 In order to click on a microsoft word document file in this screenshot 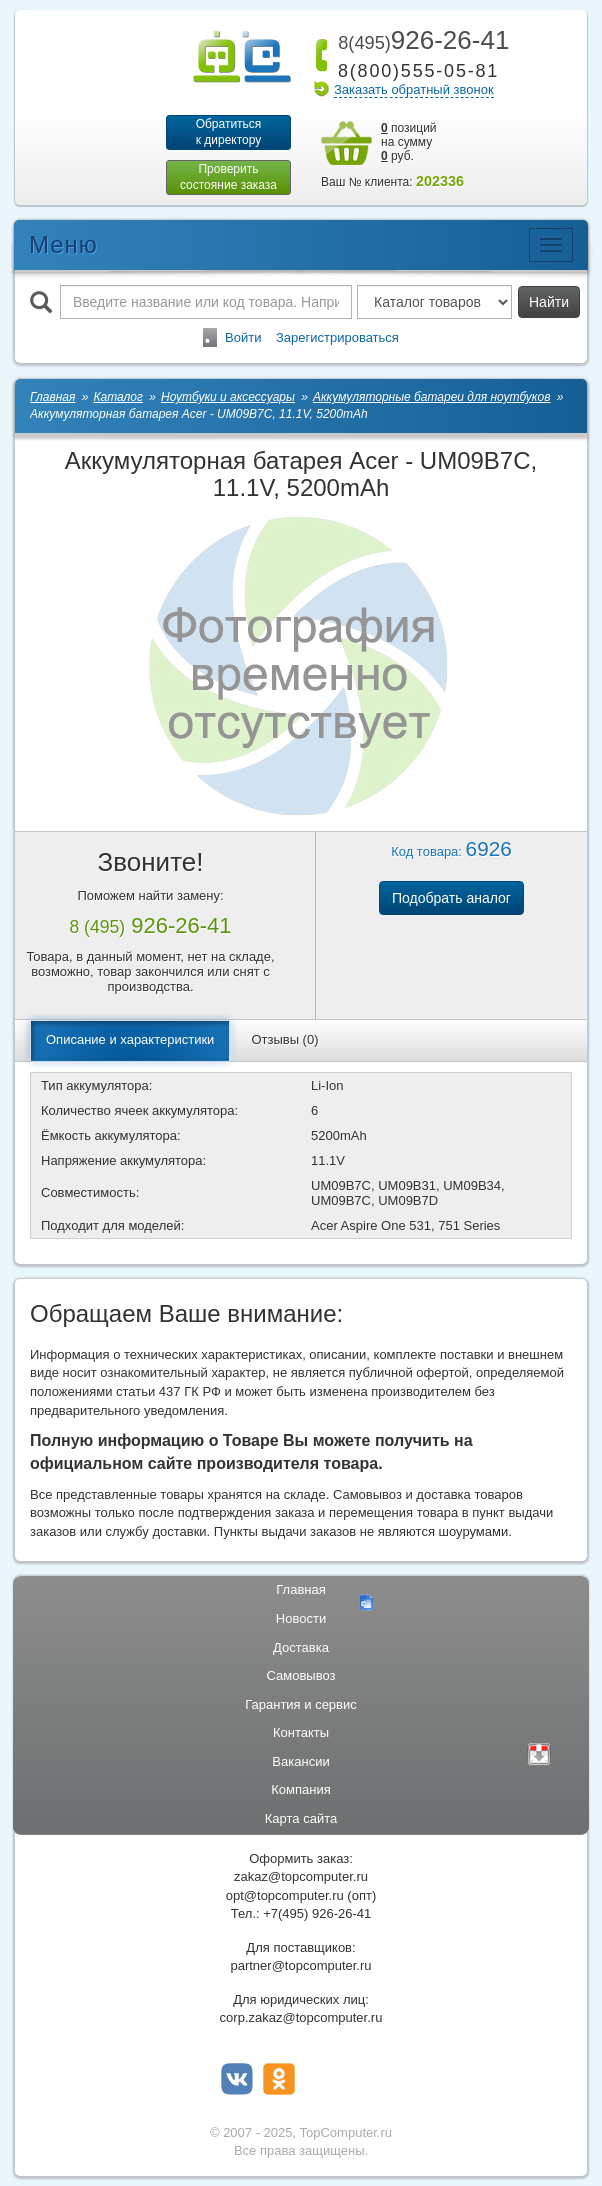, I will do `click(366, 1602)`.